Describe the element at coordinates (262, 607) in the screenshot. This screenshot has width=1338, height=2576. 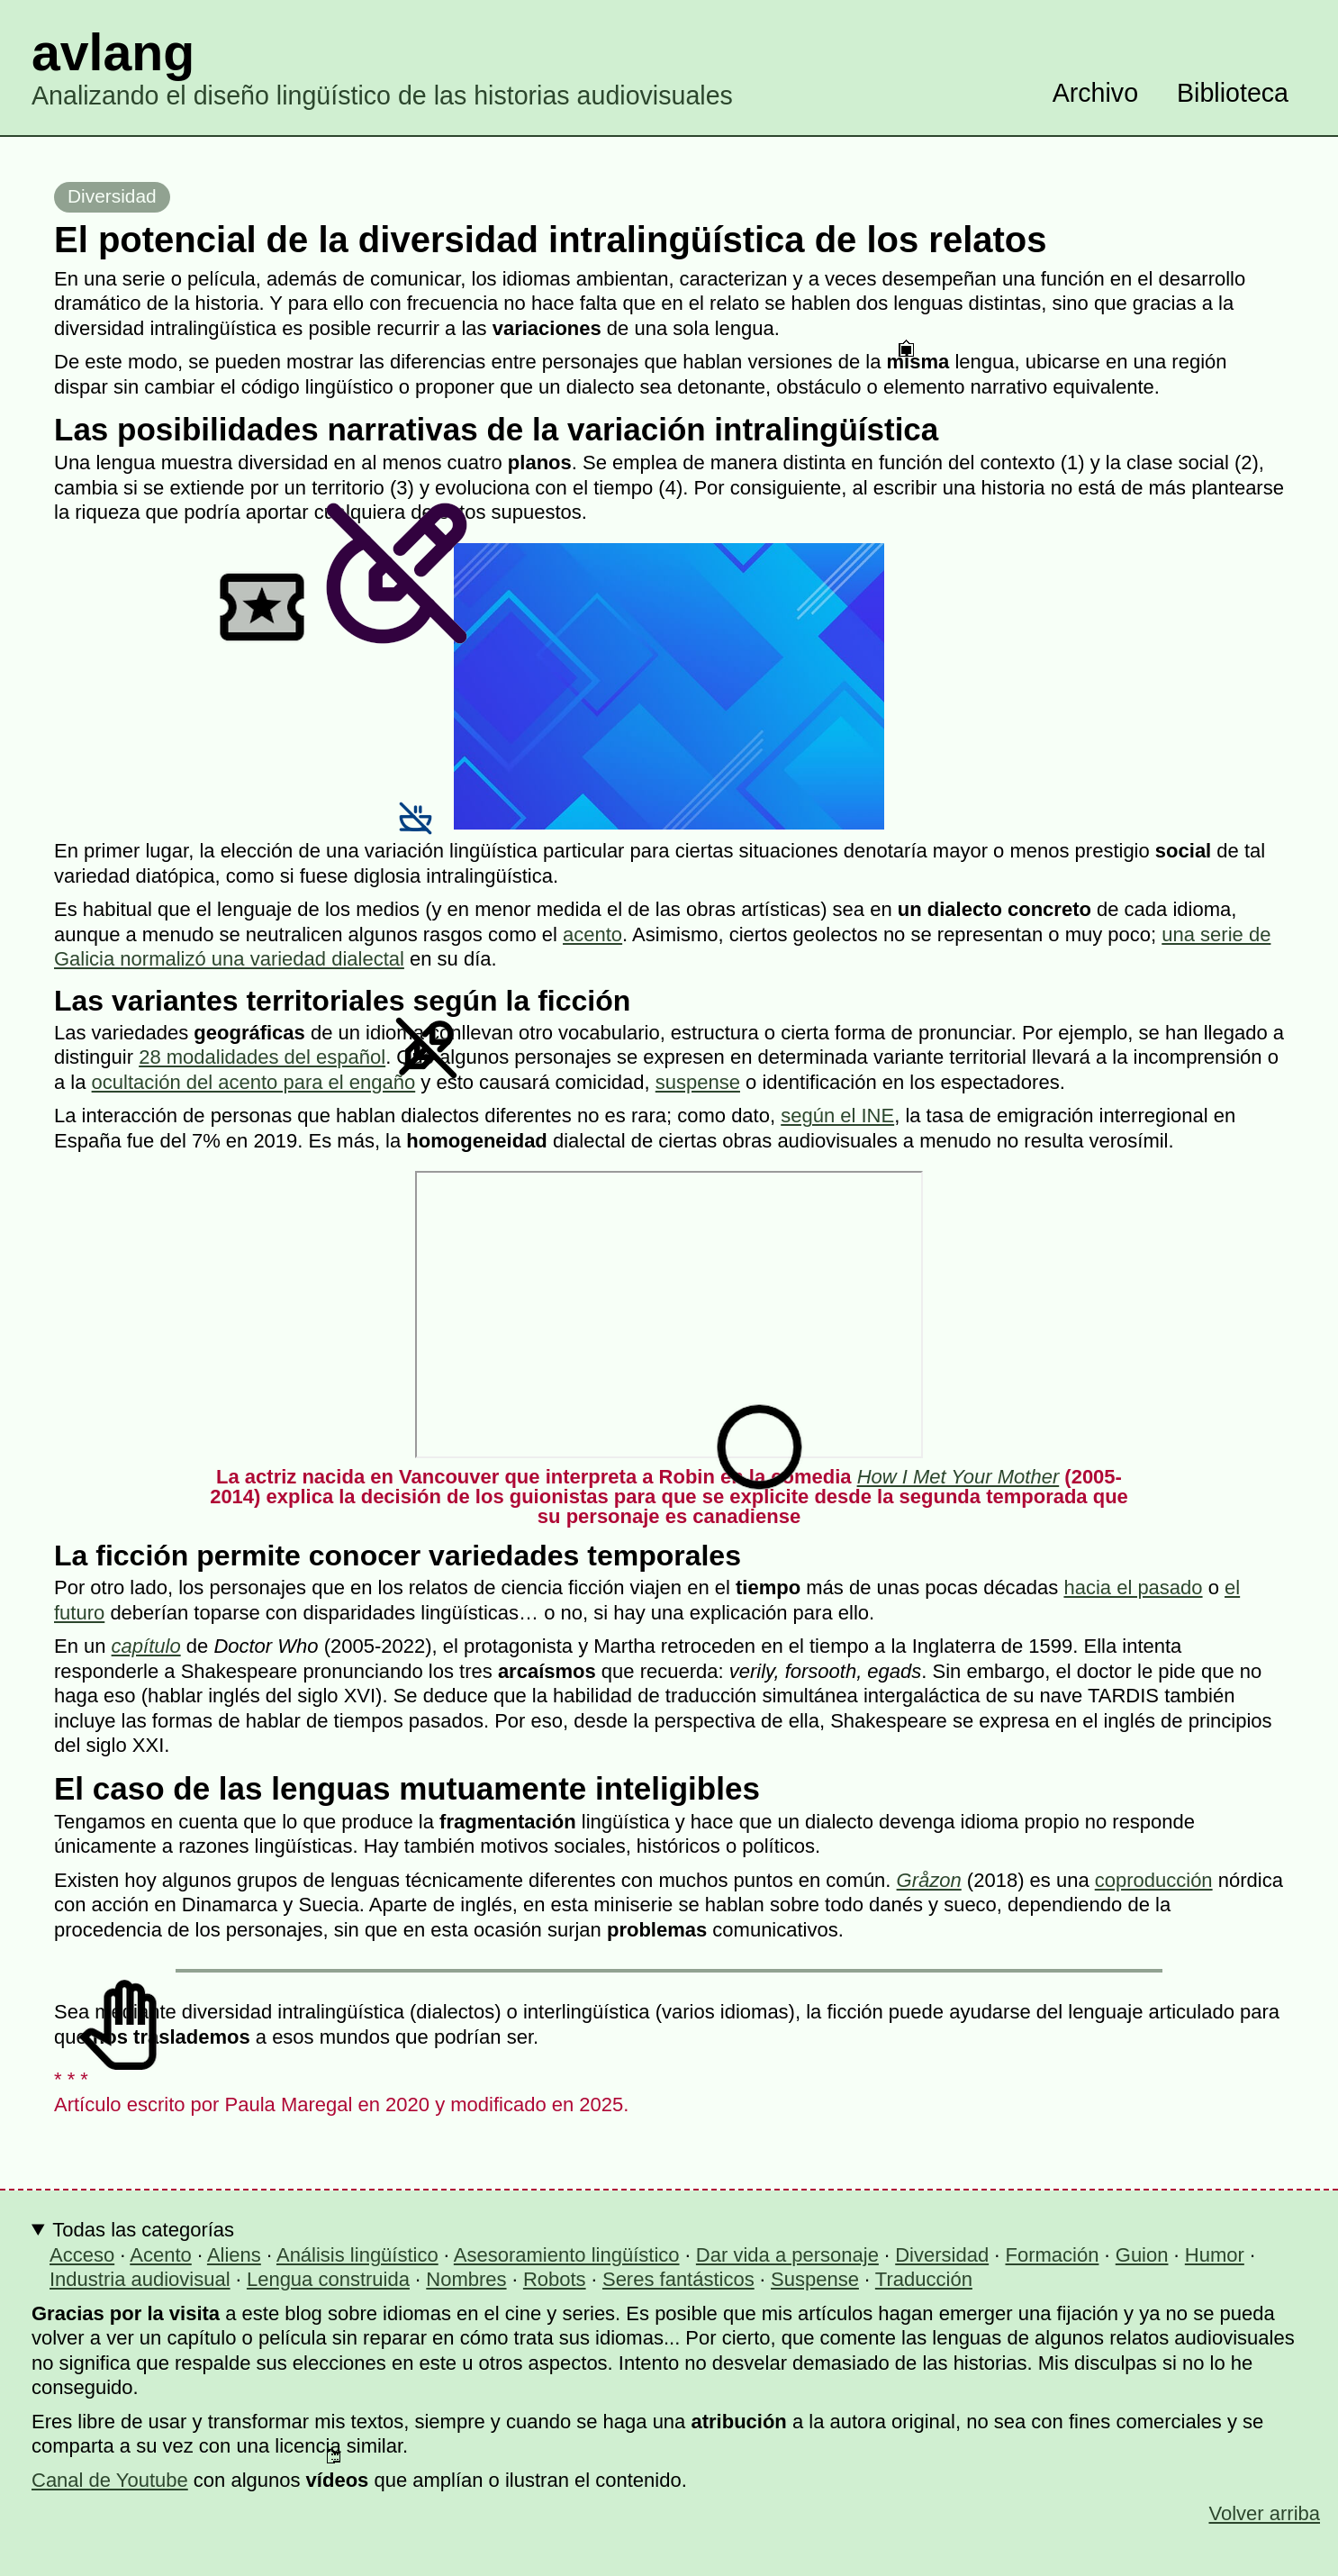
I see `view local events or entertainment` at that location.